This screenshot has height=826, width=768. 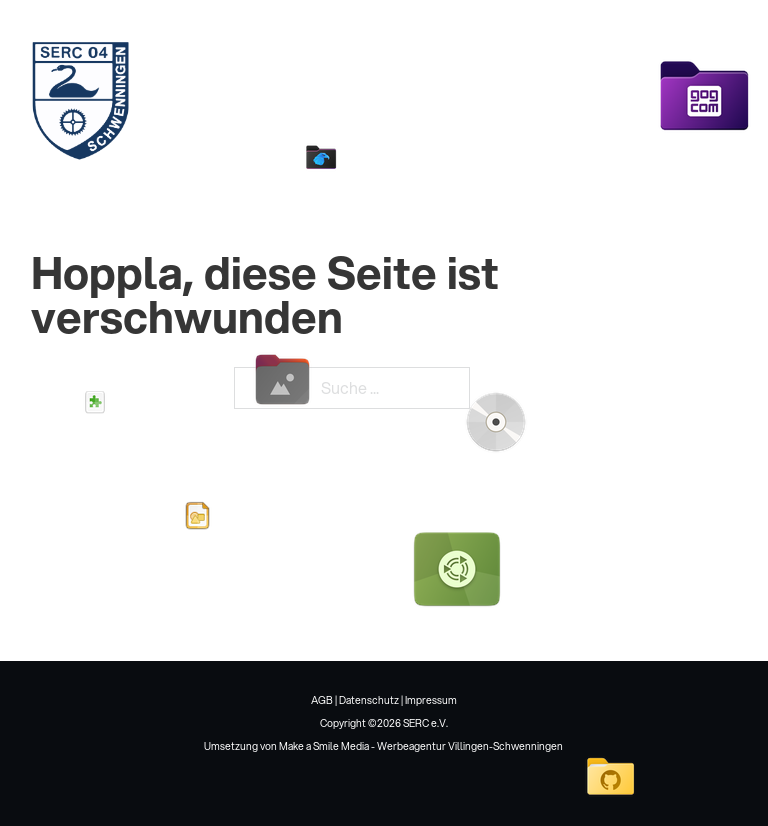 What do you see at coordinates (282, 379) in the screenshot?
I see `open your pictures folder` at bounding box center [282, 379].